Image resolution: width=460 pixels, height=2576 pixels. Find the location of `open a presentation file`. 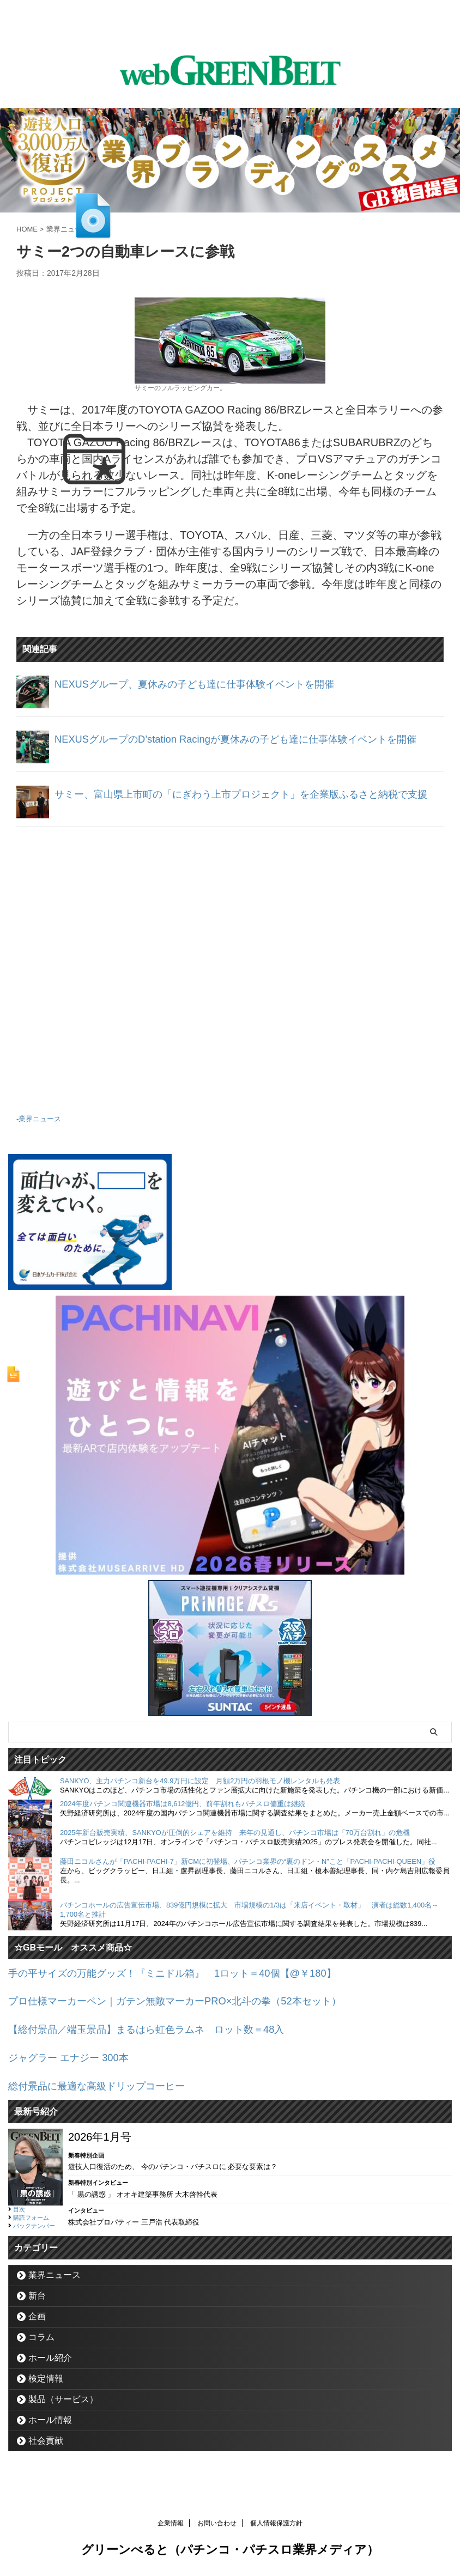

open a presentation file is located at coordinates (13, 1374).